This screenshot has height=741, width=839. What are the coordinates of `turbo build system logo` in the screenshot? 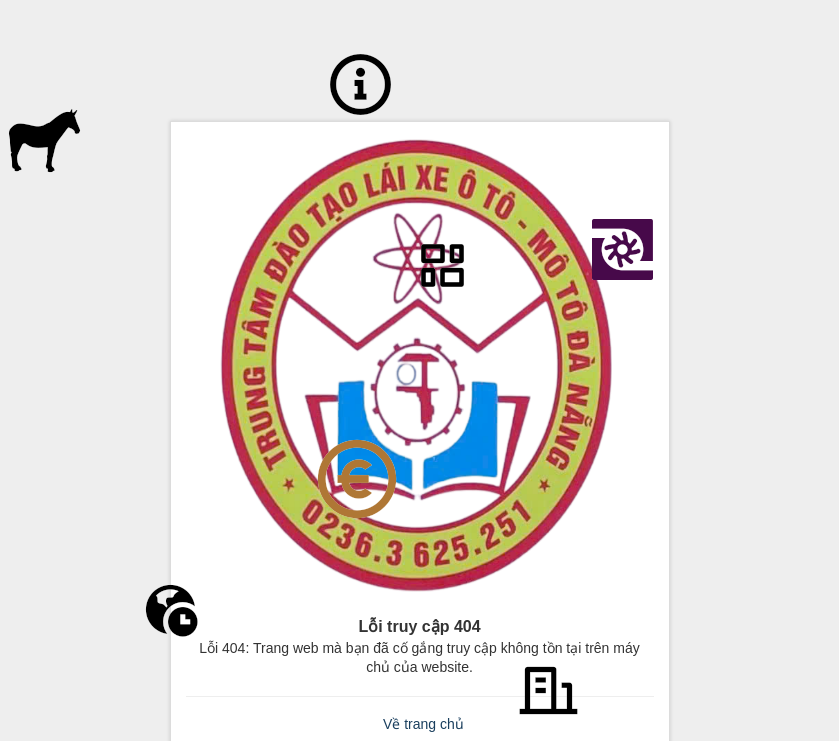 It's located at (622, 249).